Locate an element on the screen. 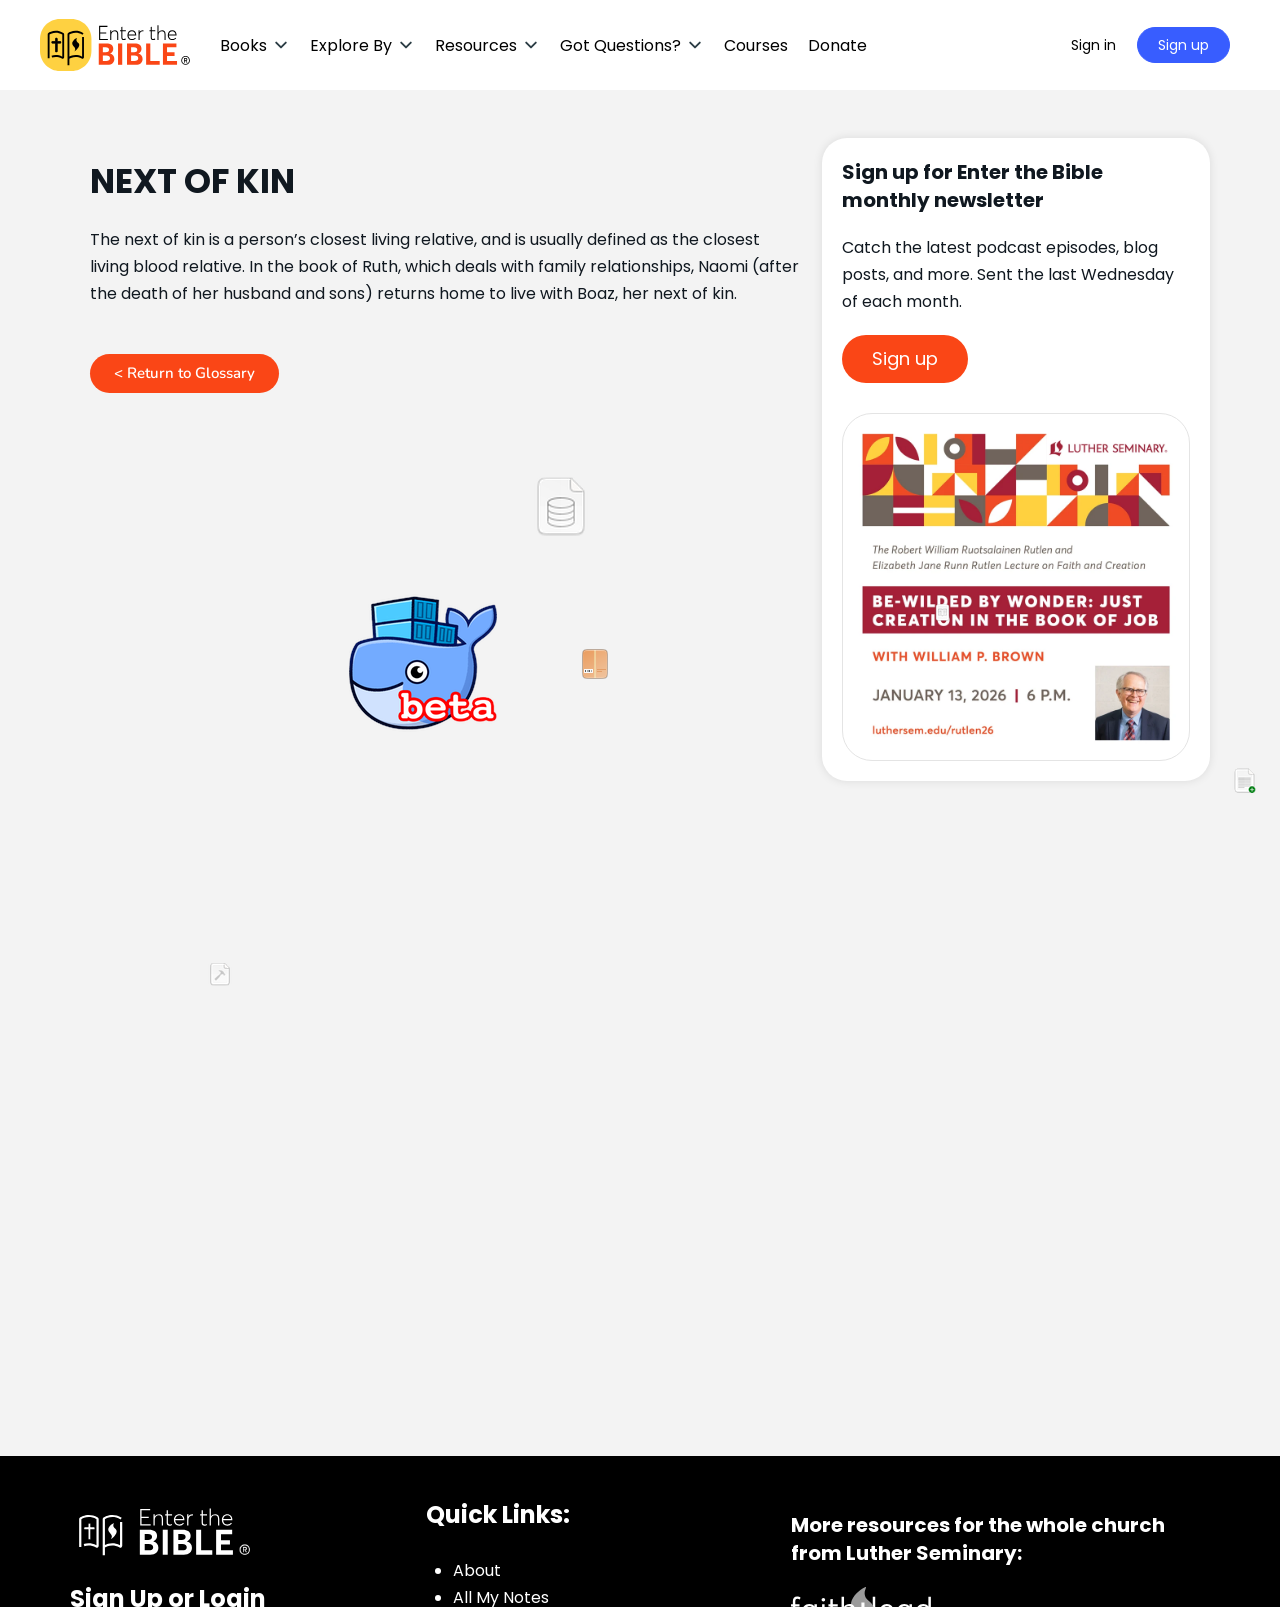 The height and width of the screenshot is (1607, 1280). a package or archive file type is located at coordinates (595, 664).